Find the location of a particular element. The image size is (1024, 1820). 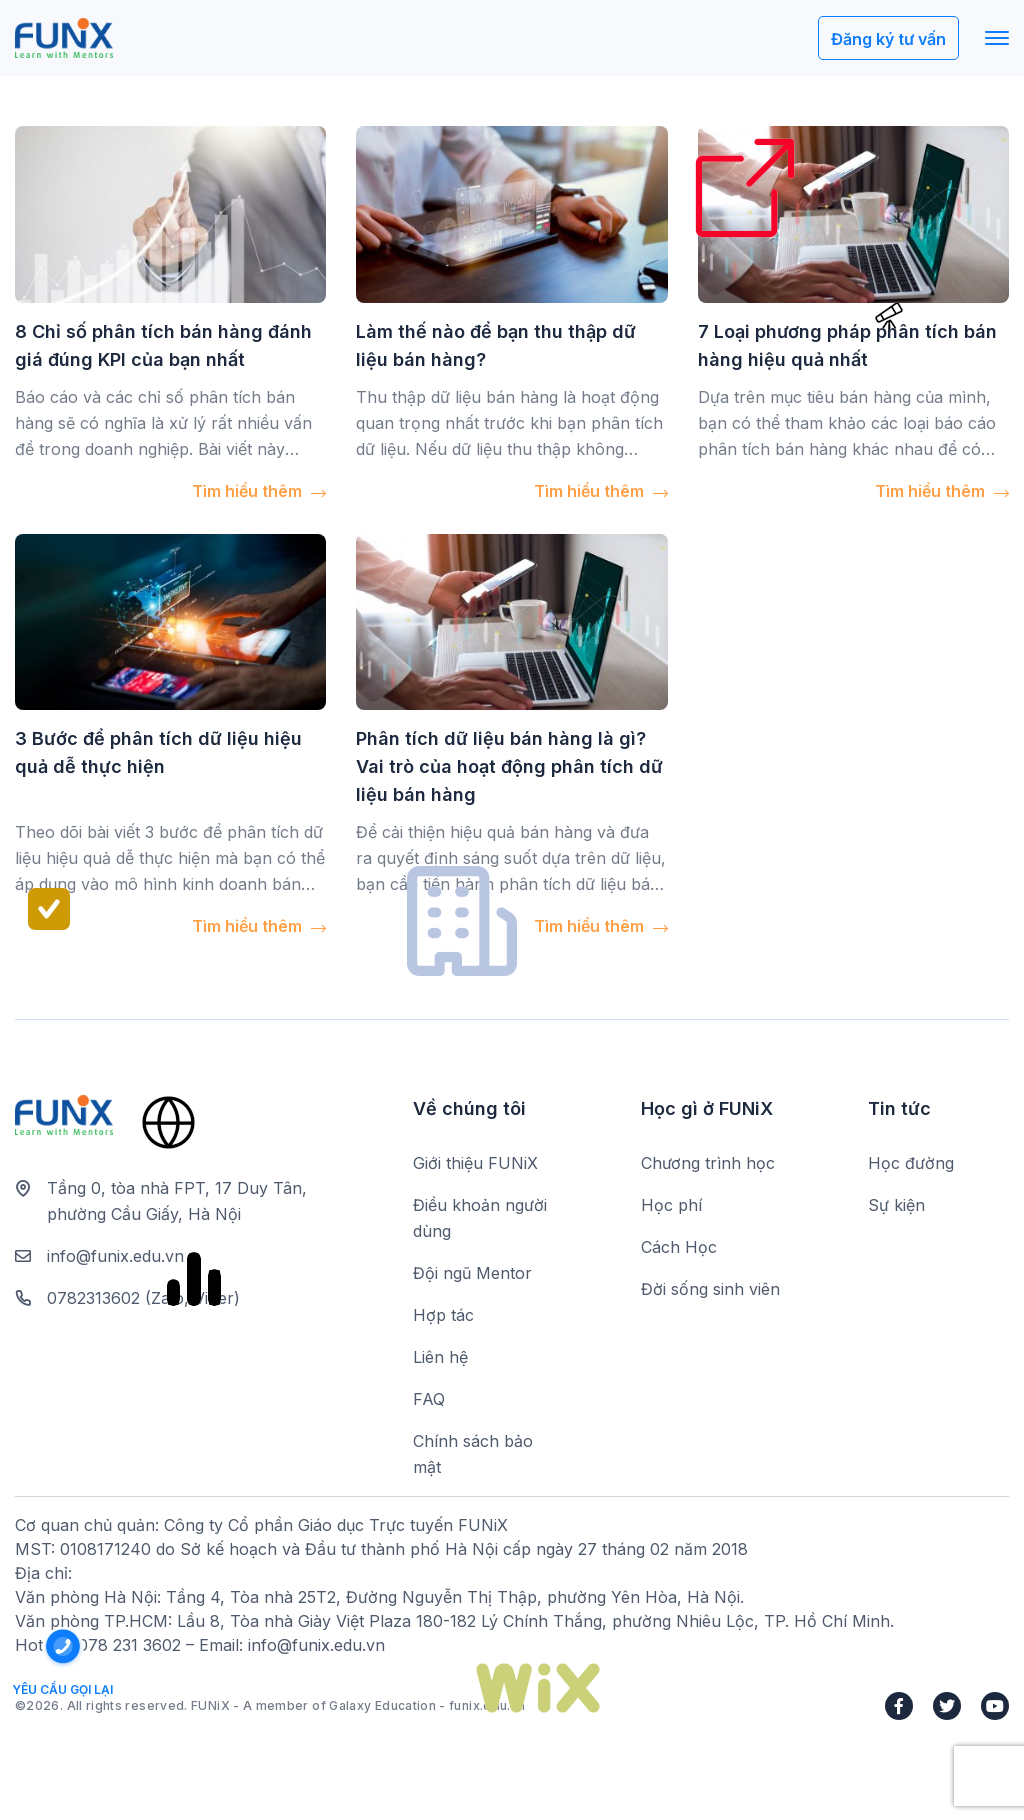

explore or discover new content is located at coordinates (889, 315).